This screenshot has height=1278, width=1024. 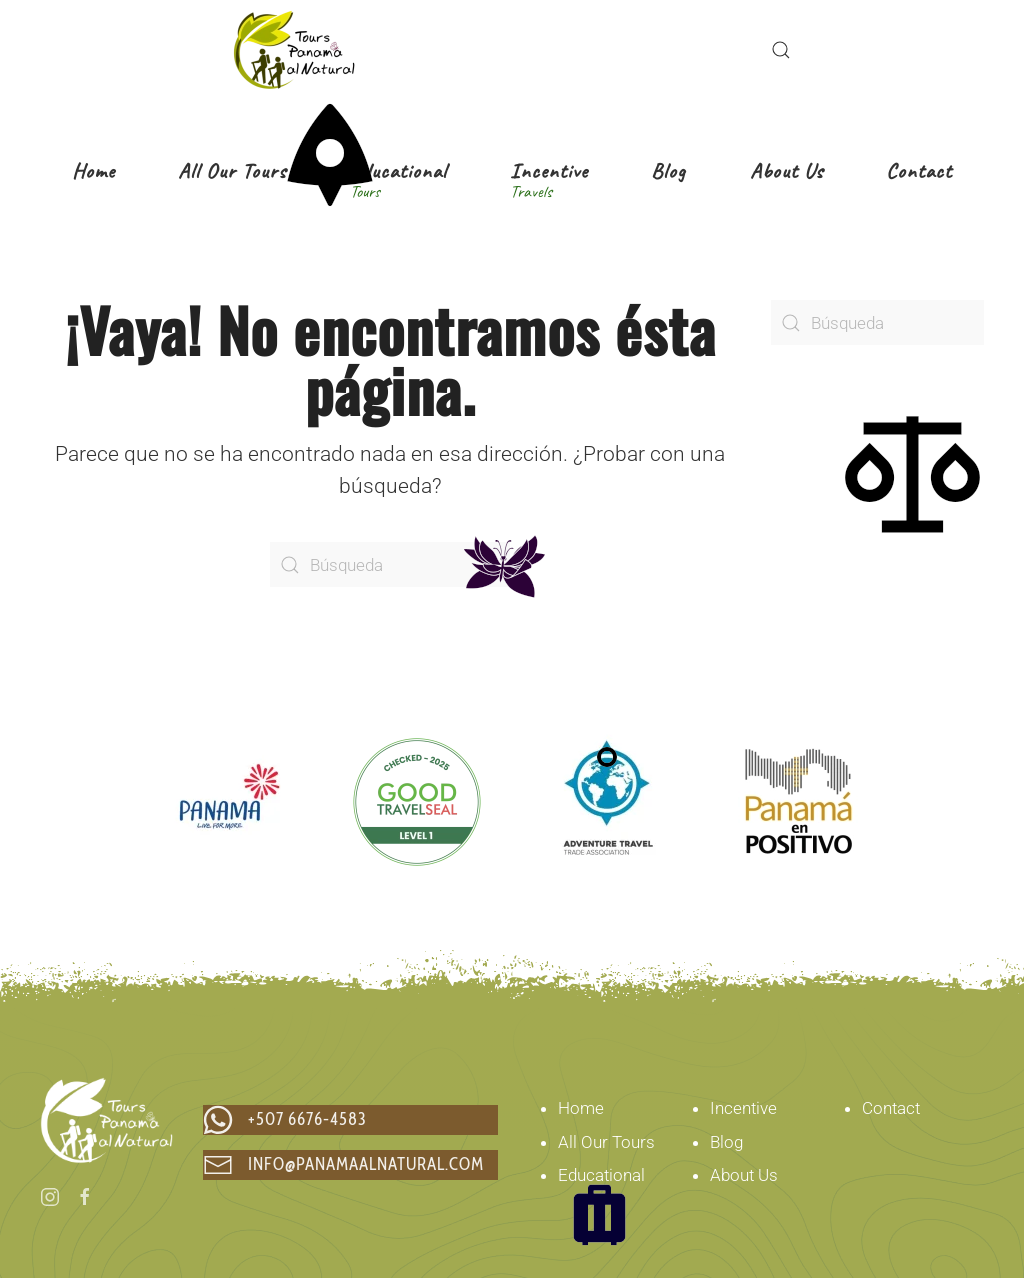 What do you see at coordinates (504, 566) in the screenshot?
I see `wiki.js documentation or knowledge base` at bounding box center [504, 566].